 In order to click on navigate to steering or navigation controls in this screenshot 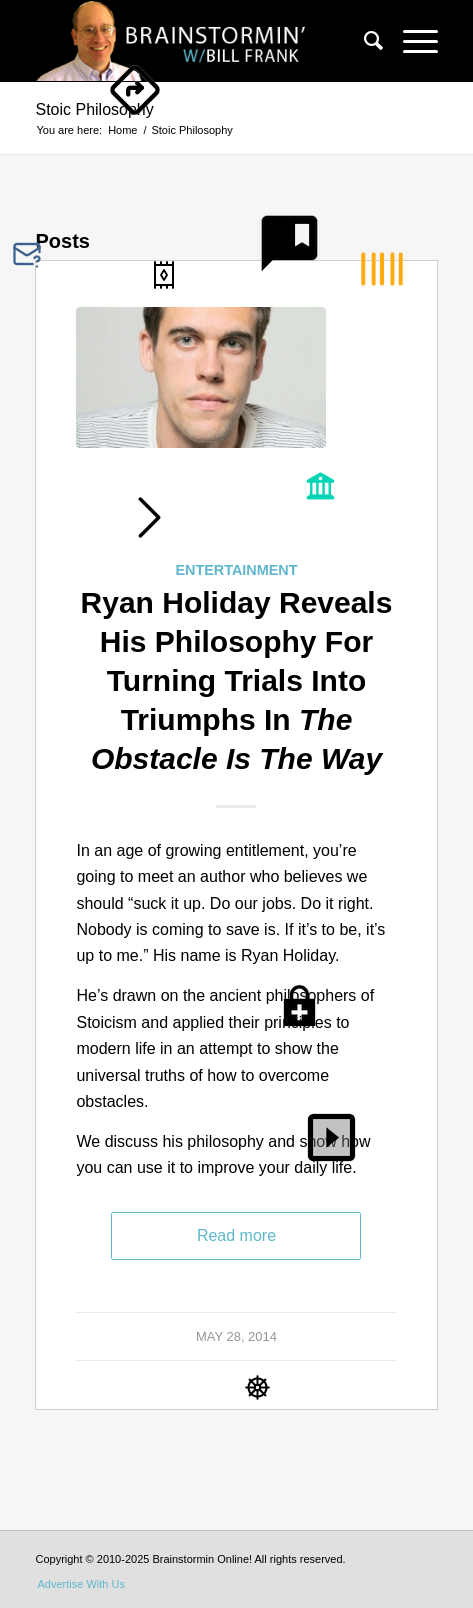, I will do `click(257, 1387)`.